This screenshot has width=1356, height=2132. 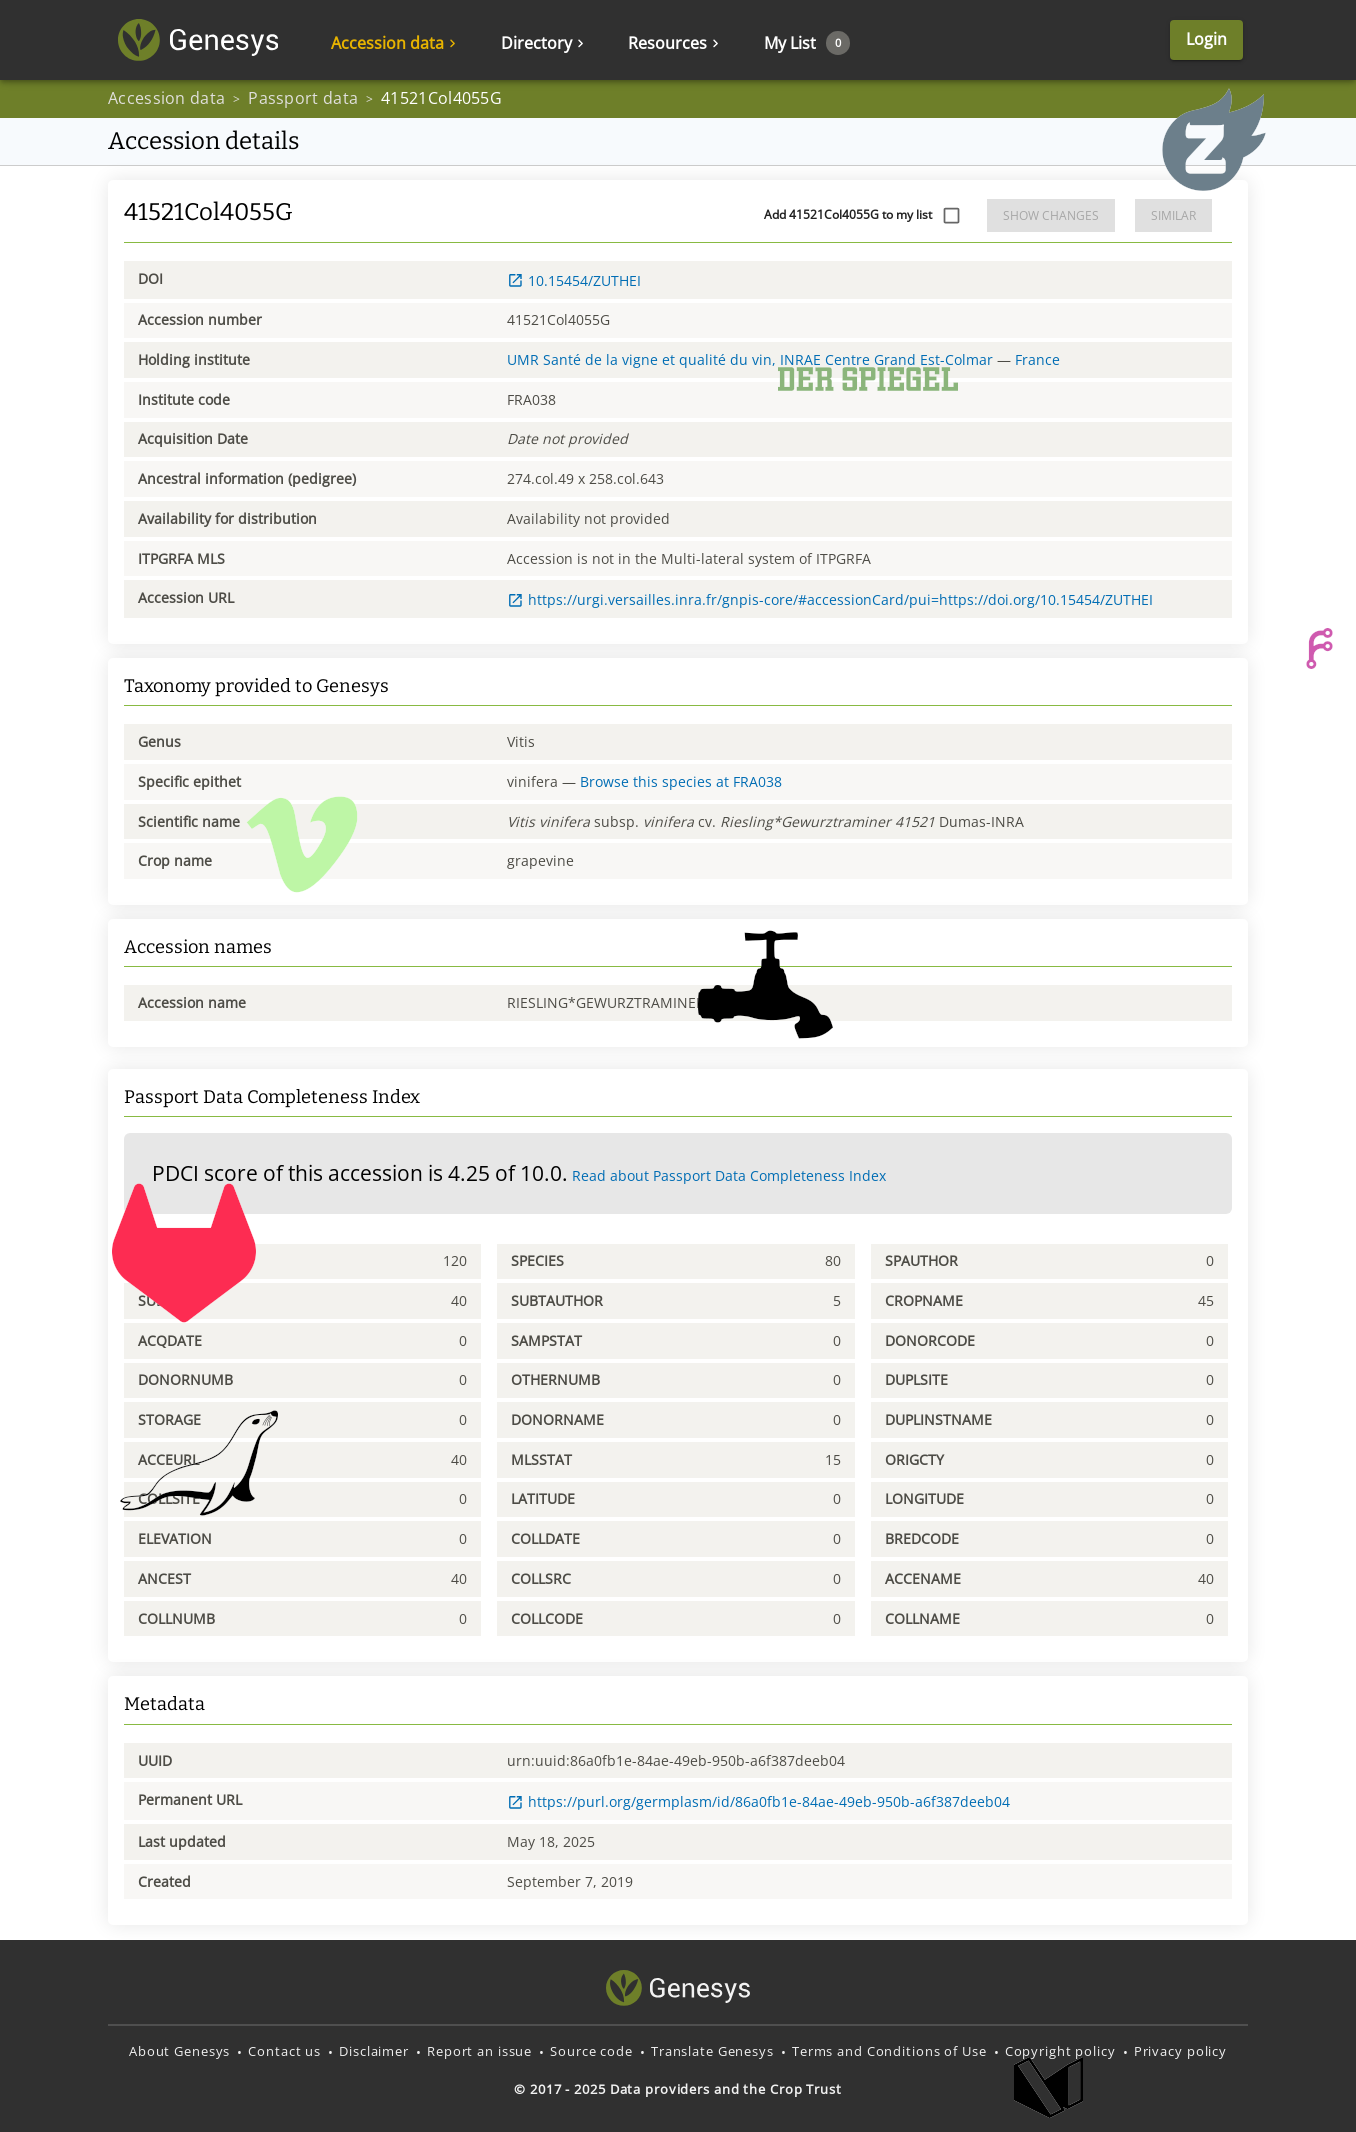 What do you see at coordinates (1048, 2087) in the screenshot?
I see `visit Material for MkDocs documentation` at bounding box center [1048, 2087].